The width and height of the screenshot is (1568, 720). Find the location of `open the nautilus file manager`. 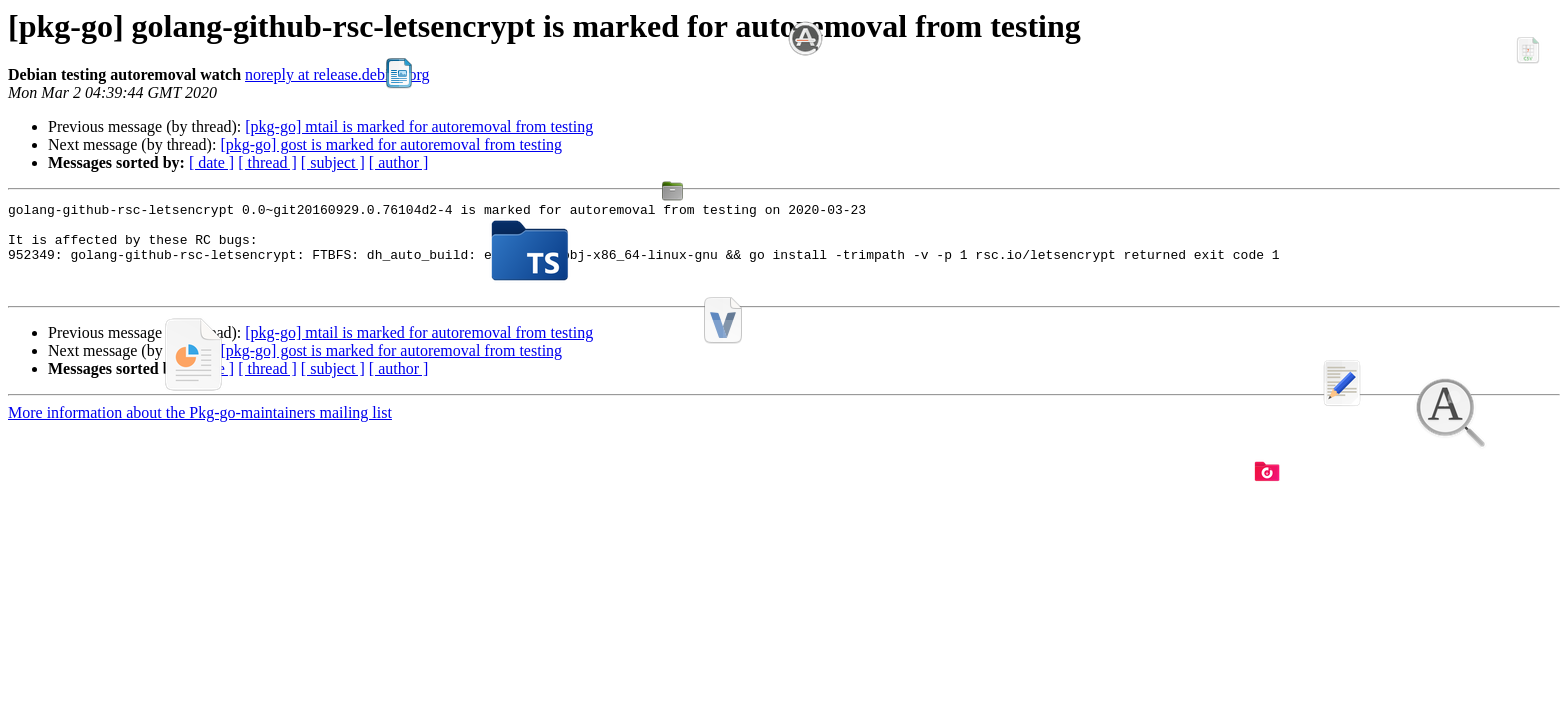

open the nautilus file manager is located at coordinates (672, 190).